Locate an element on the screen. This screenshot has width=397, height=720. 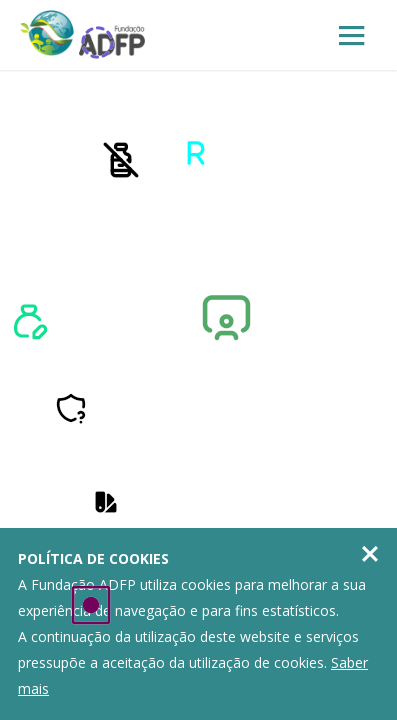
edit budget or savings details is located at coordinates (29, 321).